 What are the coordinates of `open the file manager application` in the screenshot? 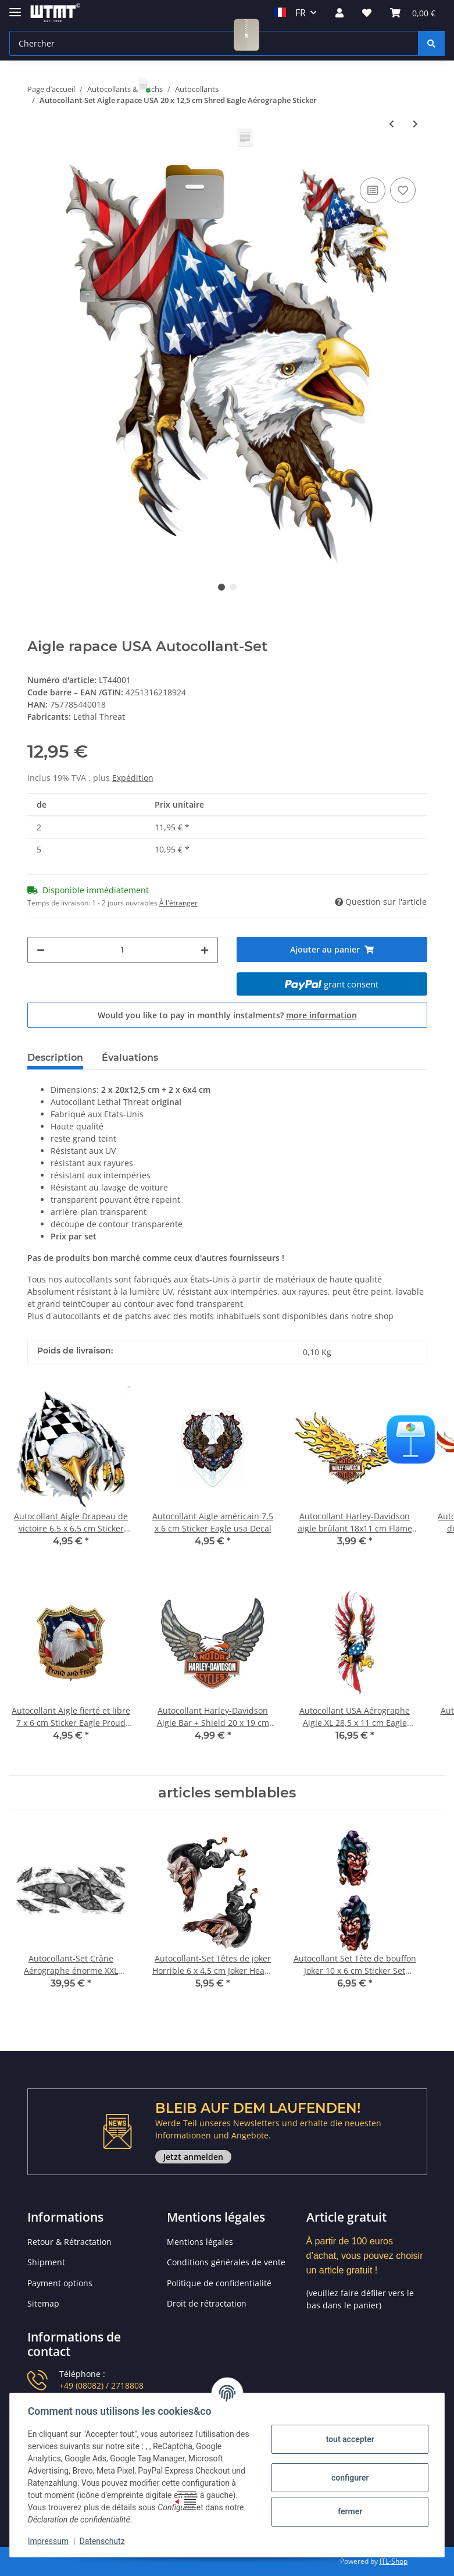 It's located at (88, 295).